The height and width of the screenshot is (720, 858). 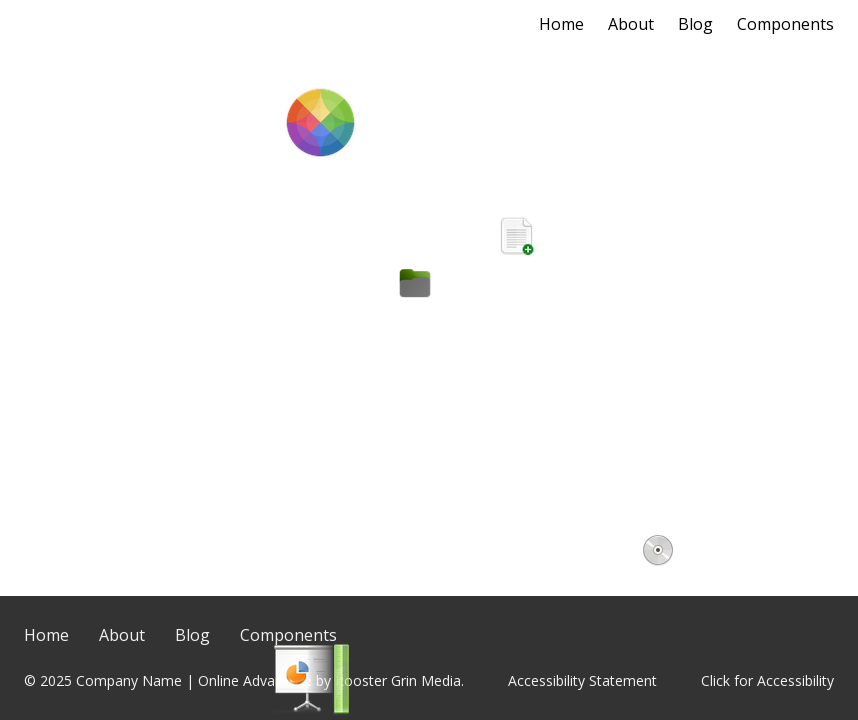 I want to click on folder ready to accept dragged files, so click(x=415, y=283).